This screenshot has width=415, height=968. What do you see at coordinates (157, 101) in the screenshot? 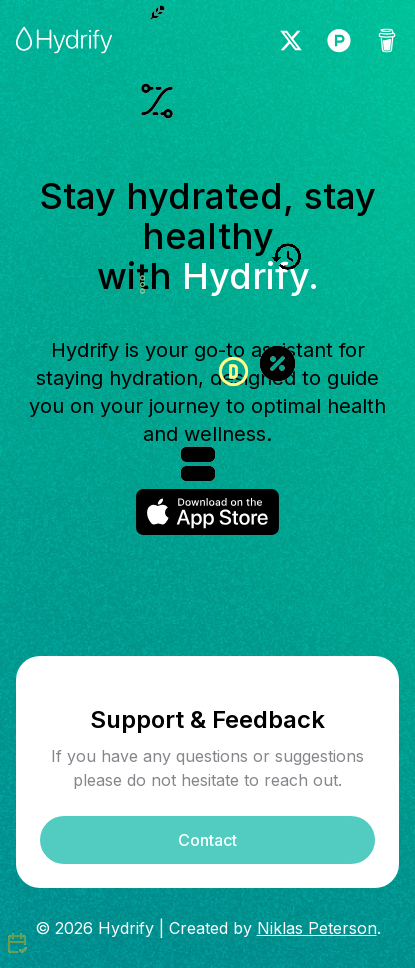
I see `adjust animation easing curve control points` at bounding box center [157, 101].